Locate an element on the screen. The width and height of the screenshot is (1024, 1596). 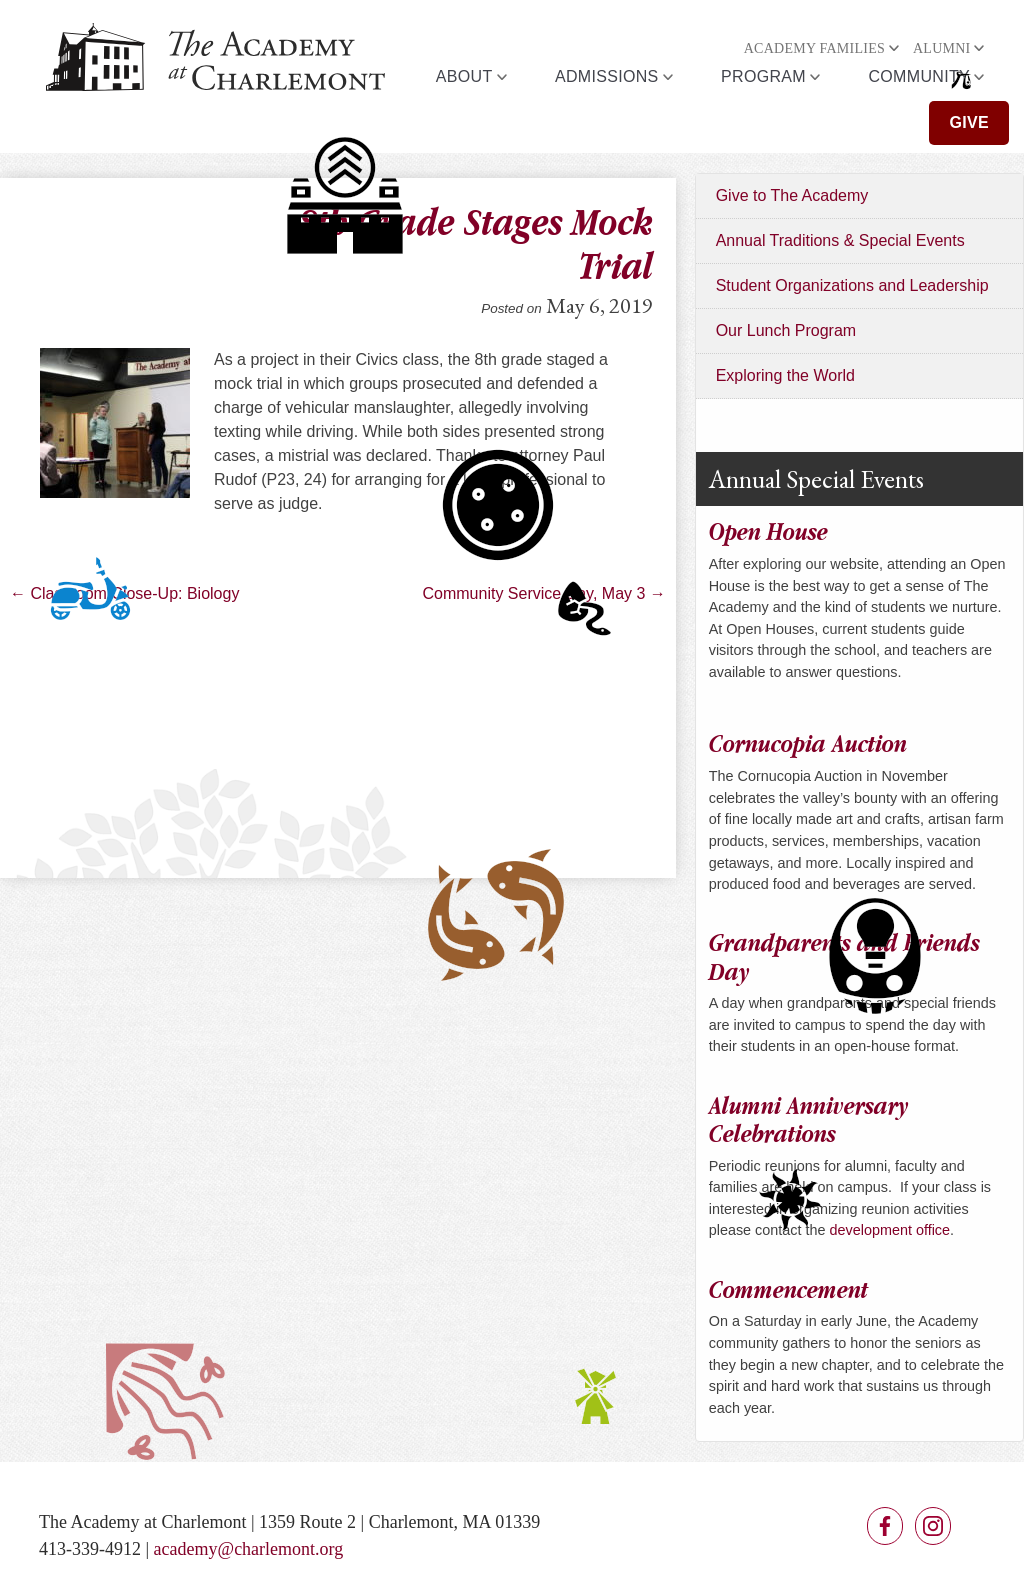
submit a new idea or suggestion is located at coordinates (875, 956).